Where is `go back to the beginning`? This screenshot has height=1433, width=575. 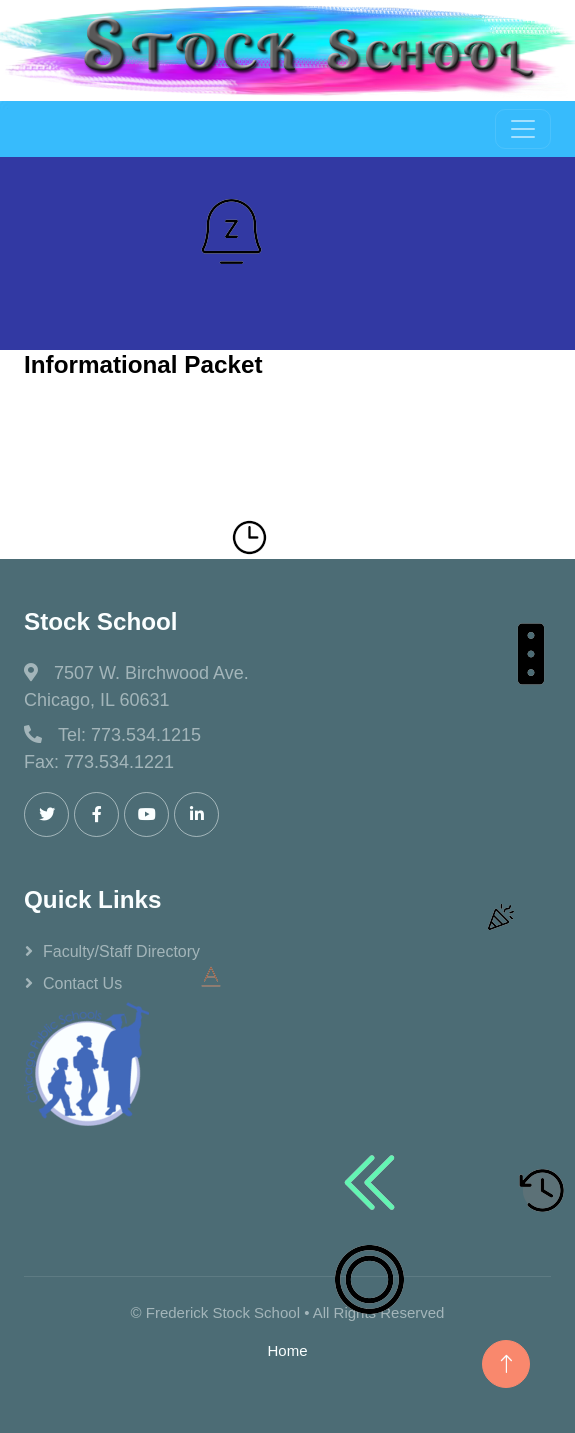 go back to the beginning is located at coordinates (369, 1182).